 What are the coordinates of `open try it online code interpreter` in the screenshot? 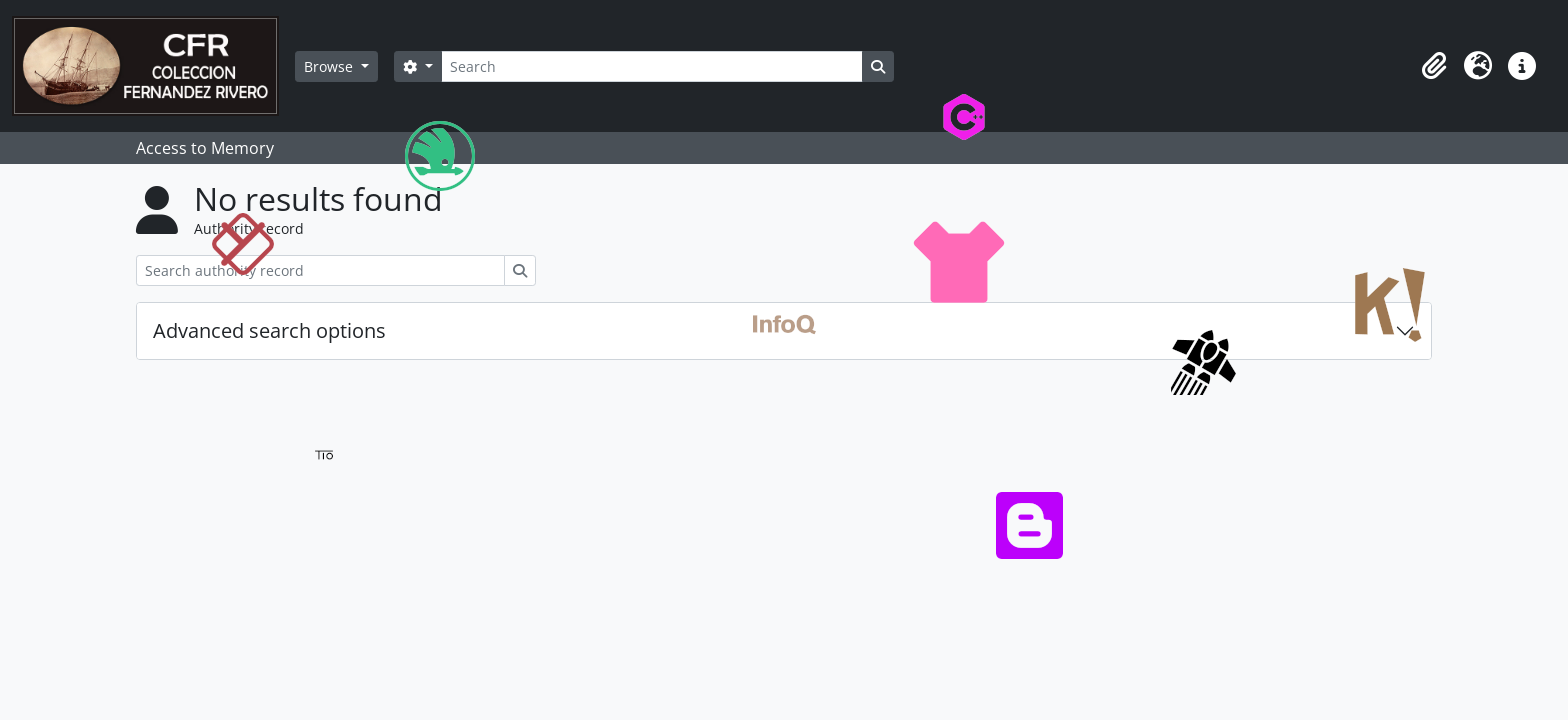 It's located at (324, 455).